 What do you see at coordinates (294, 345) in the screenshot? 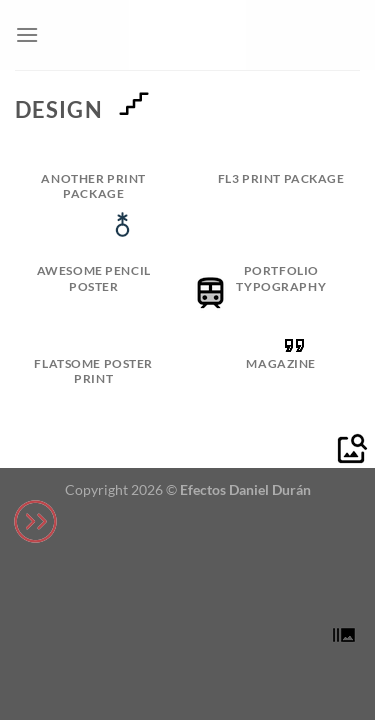
I see `insert a block quote` at bounding box center [294, 345].